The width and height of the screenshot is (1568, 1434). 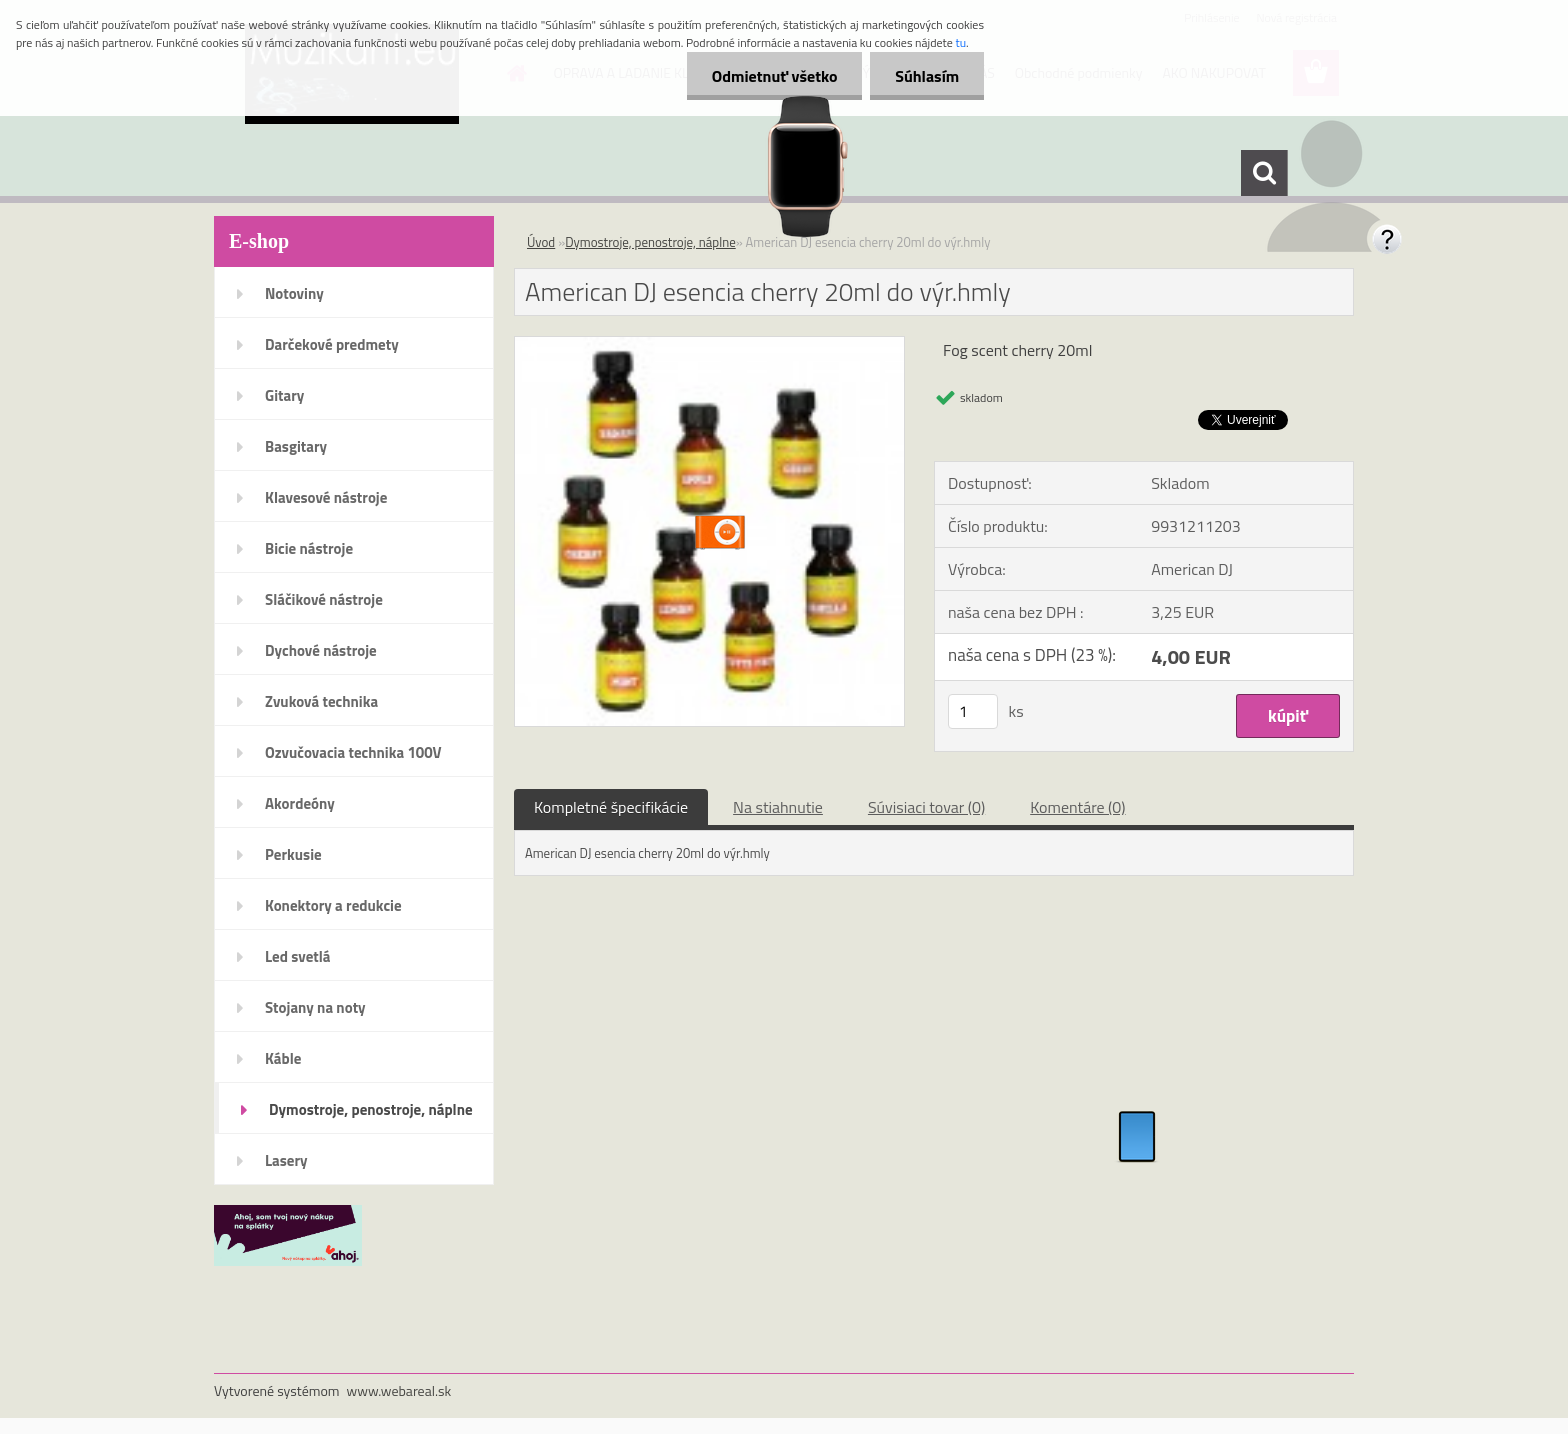 What do you see at coordinates (1137, 1137) in the screenshot?
I see `iPad device icon` at bounding box center [1137, 1137].